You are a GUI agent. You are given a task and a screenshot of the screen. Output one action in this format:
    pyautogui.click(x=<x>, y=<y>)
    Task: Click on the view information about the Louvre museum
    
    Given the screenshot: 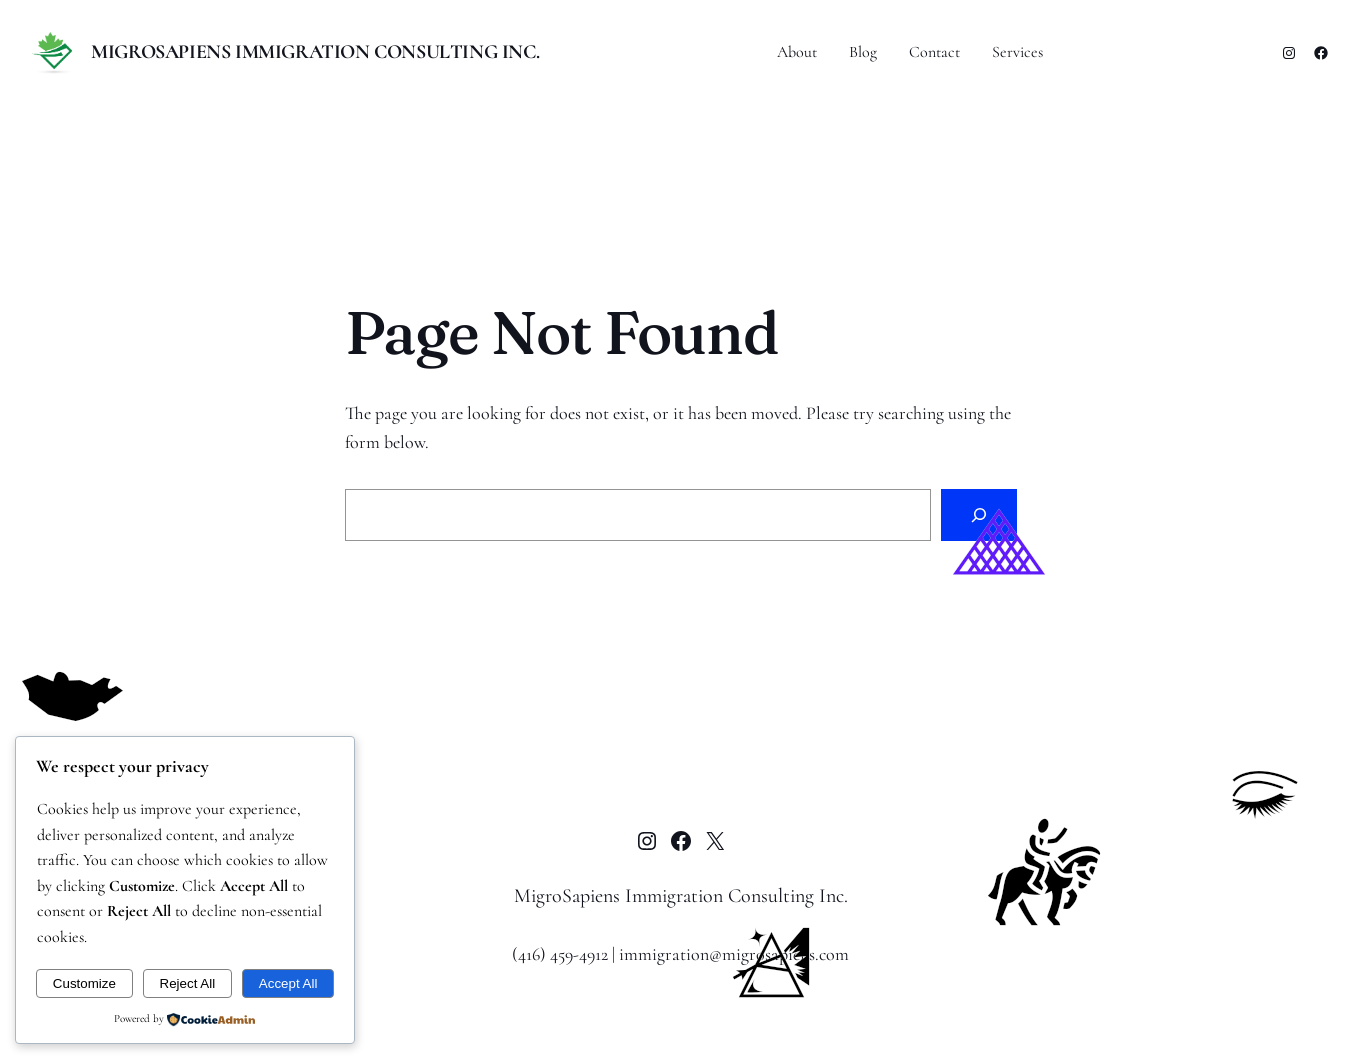 What is the action you would take?
    pyautogui.click(x=999, y=544)
    